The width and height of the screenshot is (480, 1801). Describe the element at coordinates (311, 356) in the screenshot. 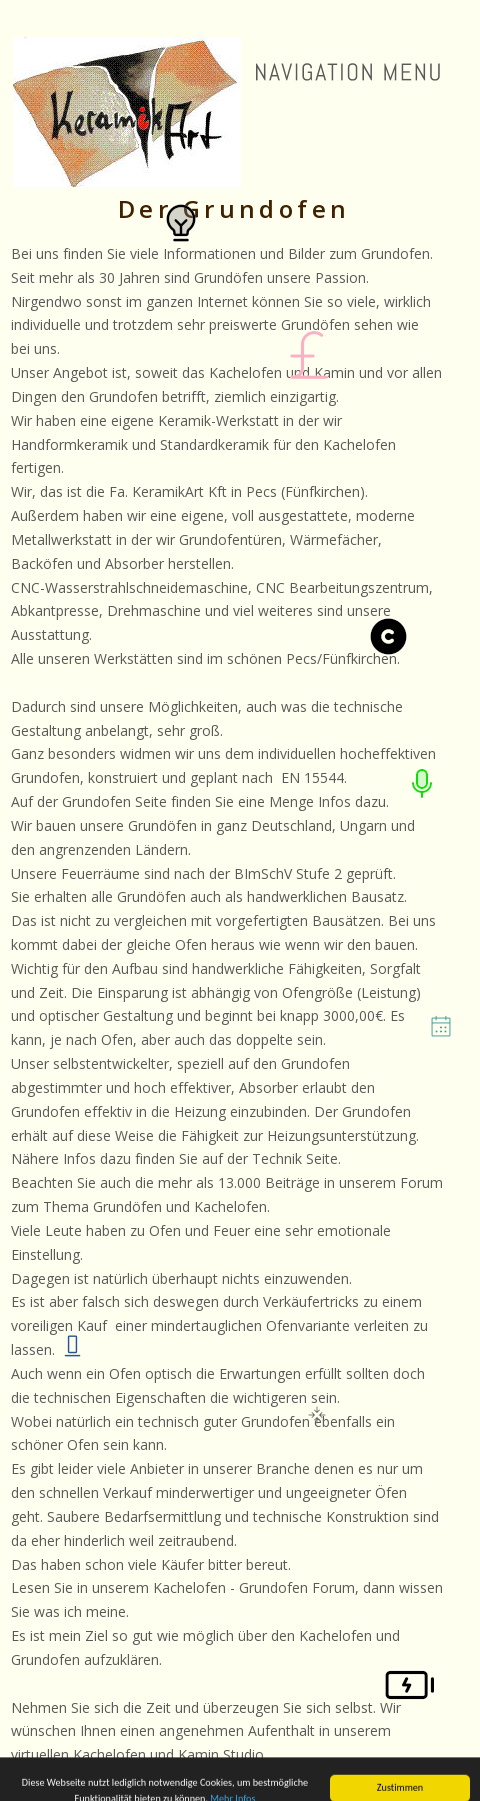

I see `indicates british pound sterling currency` at that location.